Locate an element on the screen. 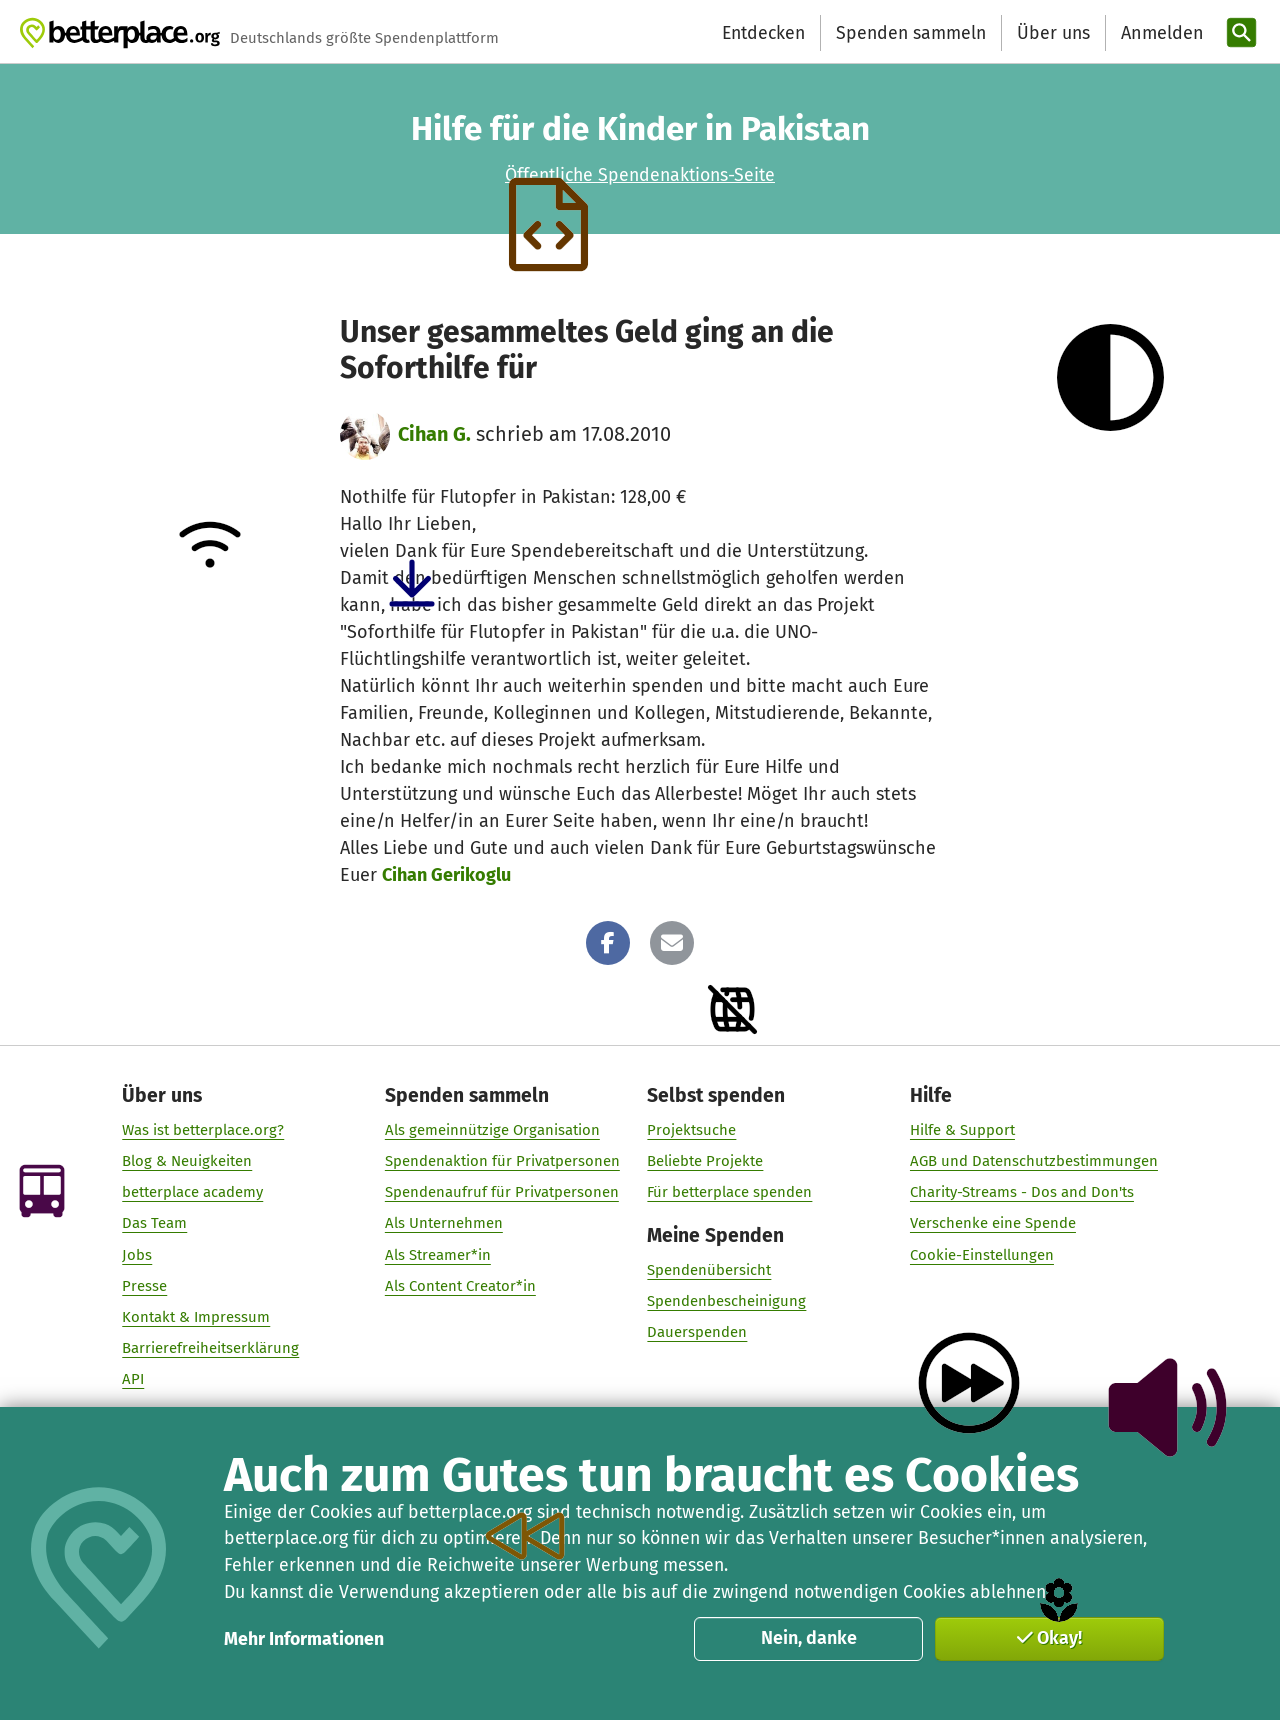  indicates barrel or container is unavailable is located at coordinates (732, 1009).